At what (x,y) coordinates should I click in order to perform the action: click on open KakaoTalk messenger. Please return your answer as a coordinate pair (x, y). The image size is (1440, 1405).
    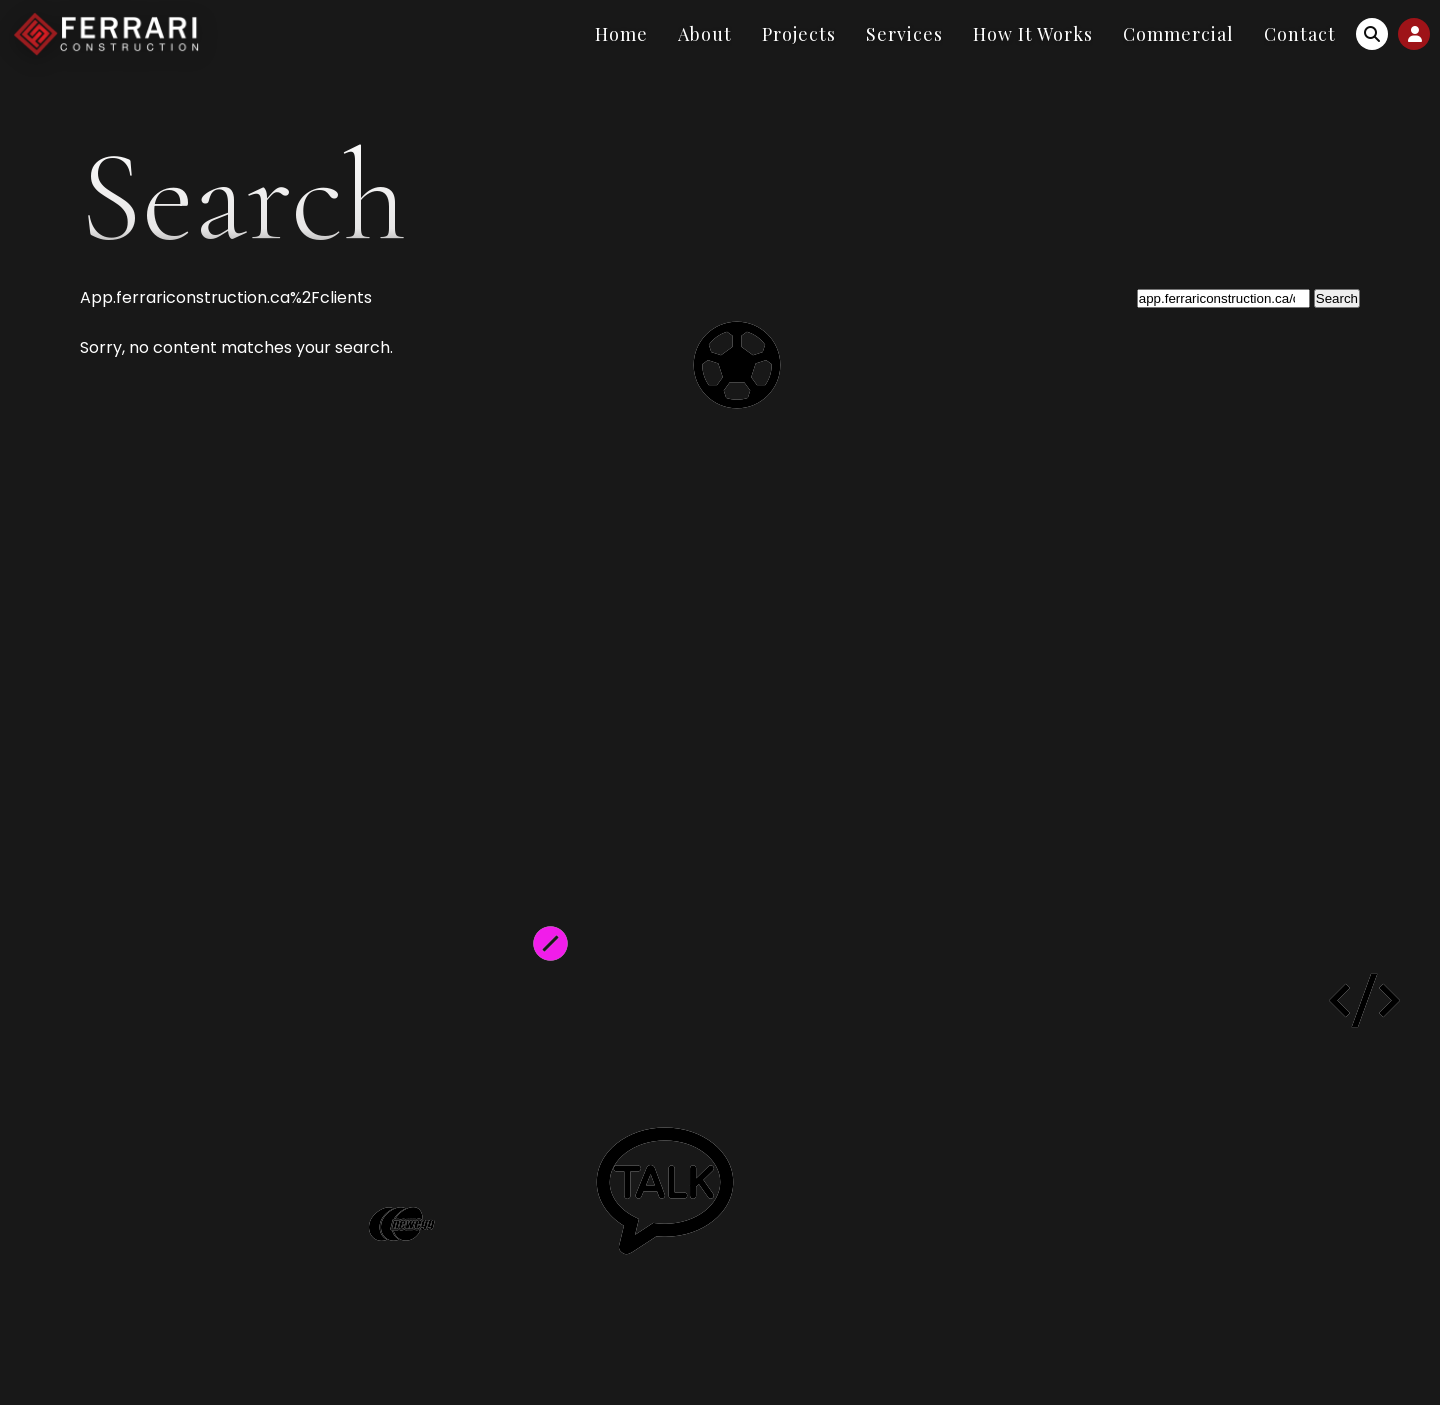
    Looking at the image, I should click on (665, 1186).